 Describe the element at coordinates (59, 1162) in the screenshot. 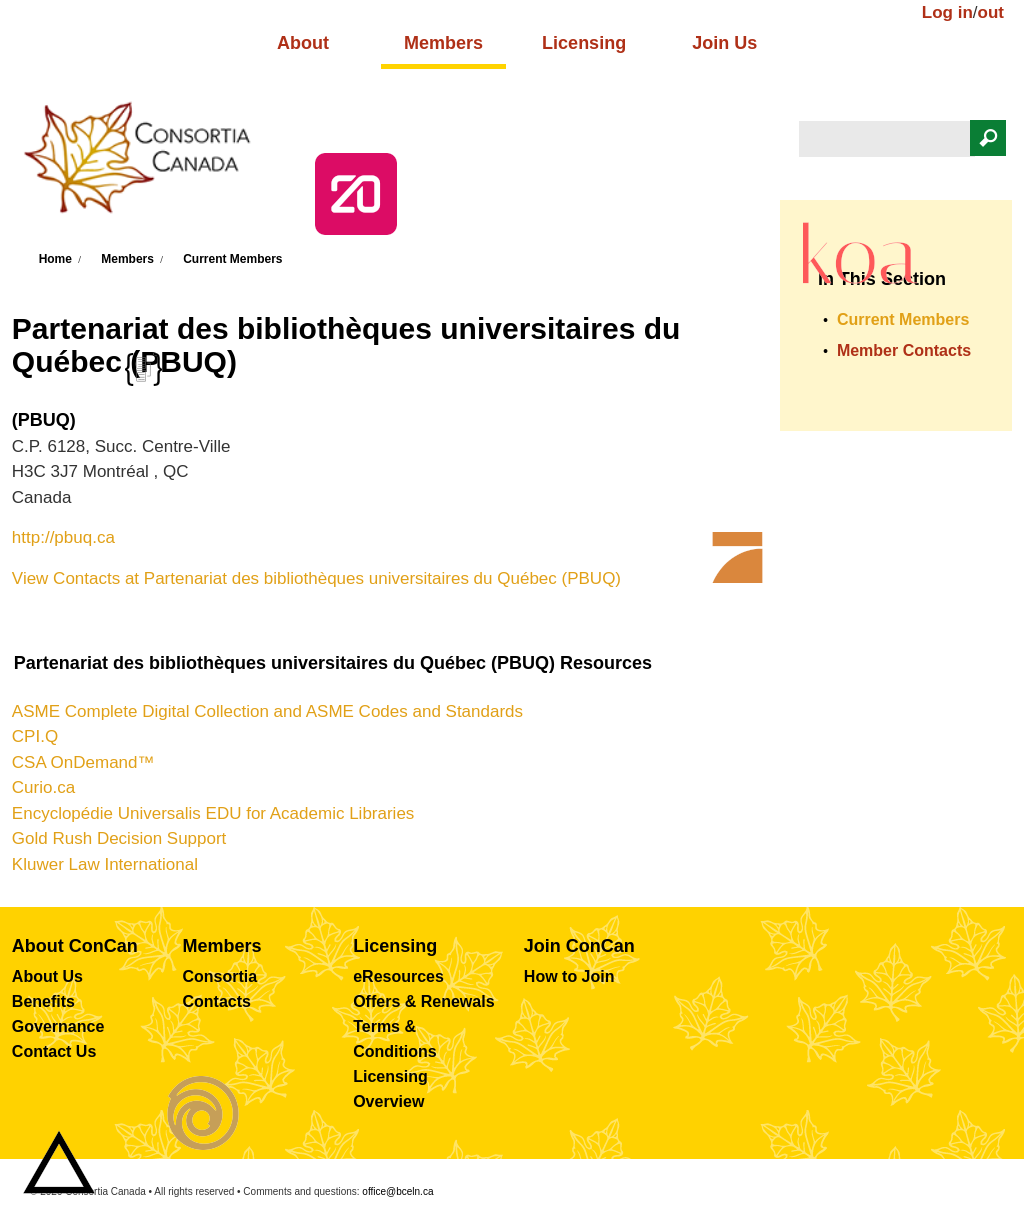

I see `vercel logo` at that location.